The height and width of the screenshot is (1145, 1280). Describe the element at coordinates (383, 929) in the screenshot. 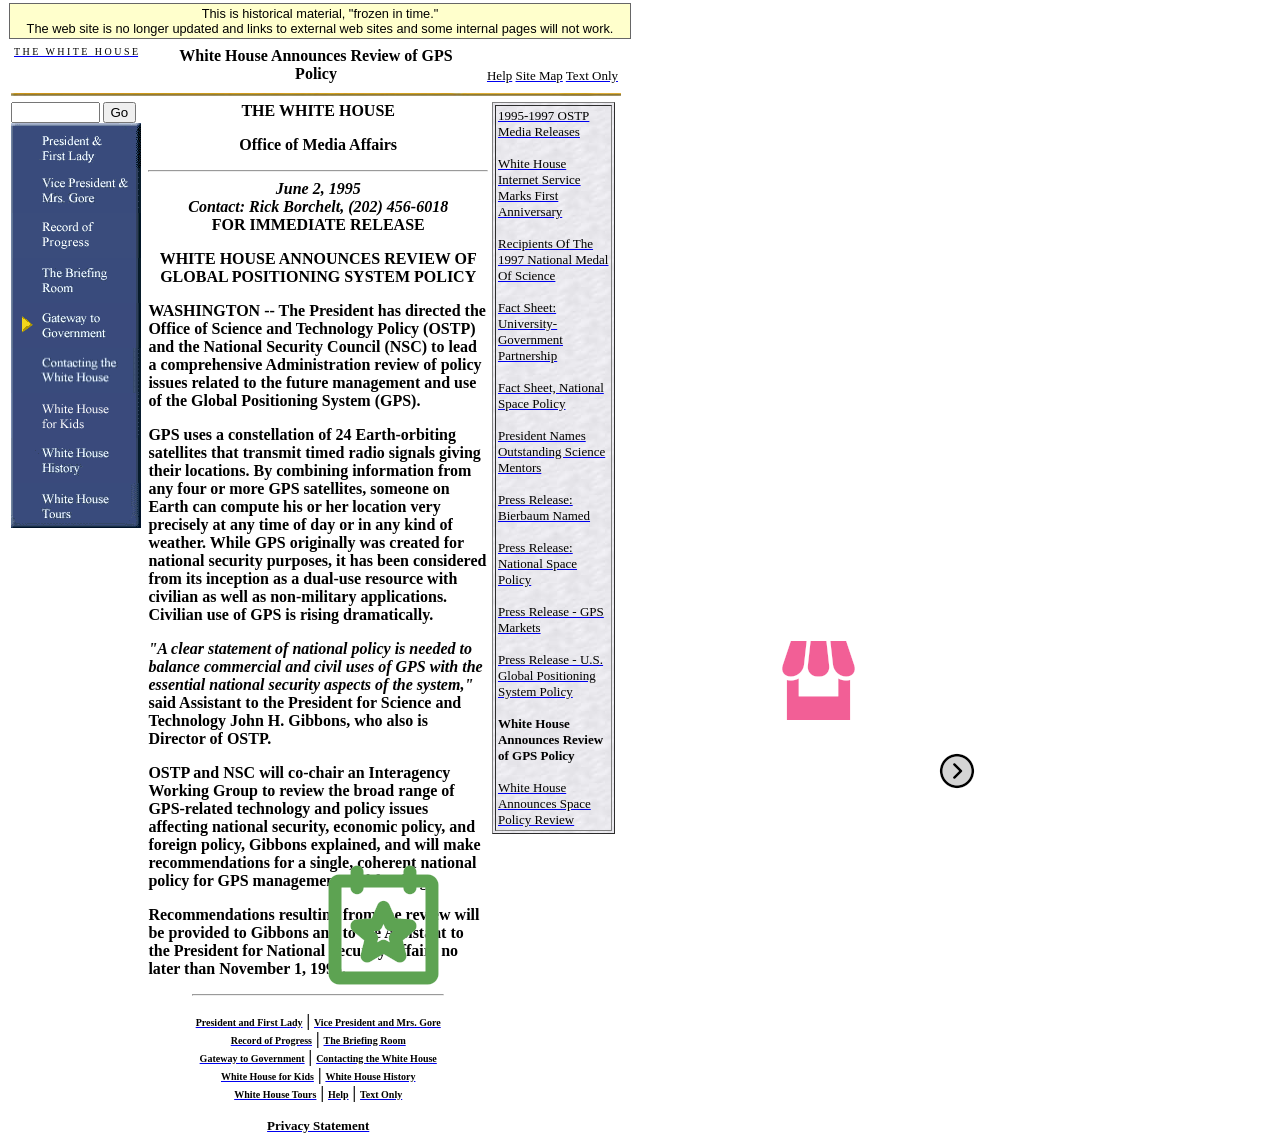

I see `view favorite or starred events` at that location.